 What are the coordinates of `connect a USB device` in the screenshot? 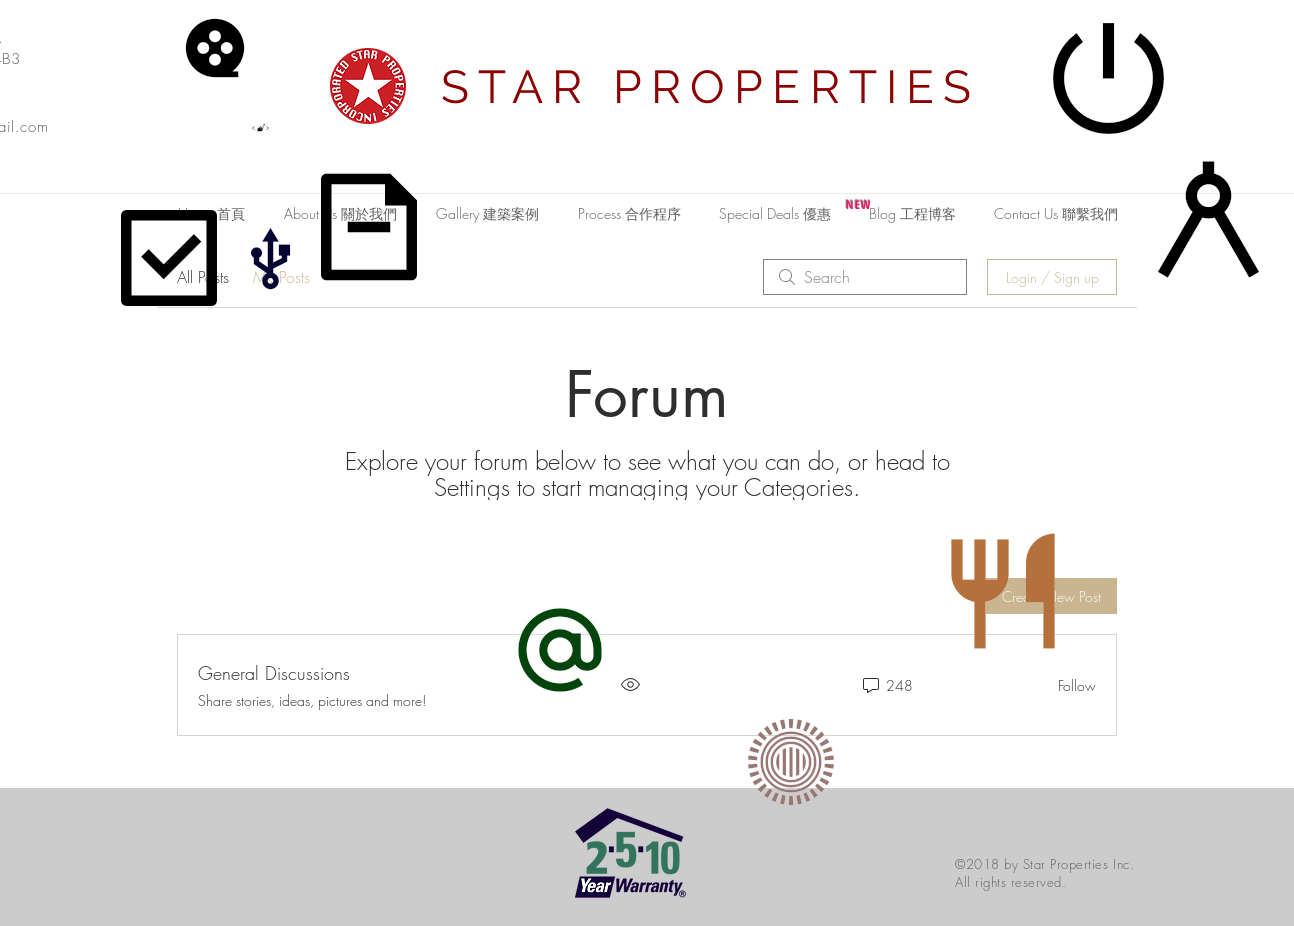 It's located at (270, 258).